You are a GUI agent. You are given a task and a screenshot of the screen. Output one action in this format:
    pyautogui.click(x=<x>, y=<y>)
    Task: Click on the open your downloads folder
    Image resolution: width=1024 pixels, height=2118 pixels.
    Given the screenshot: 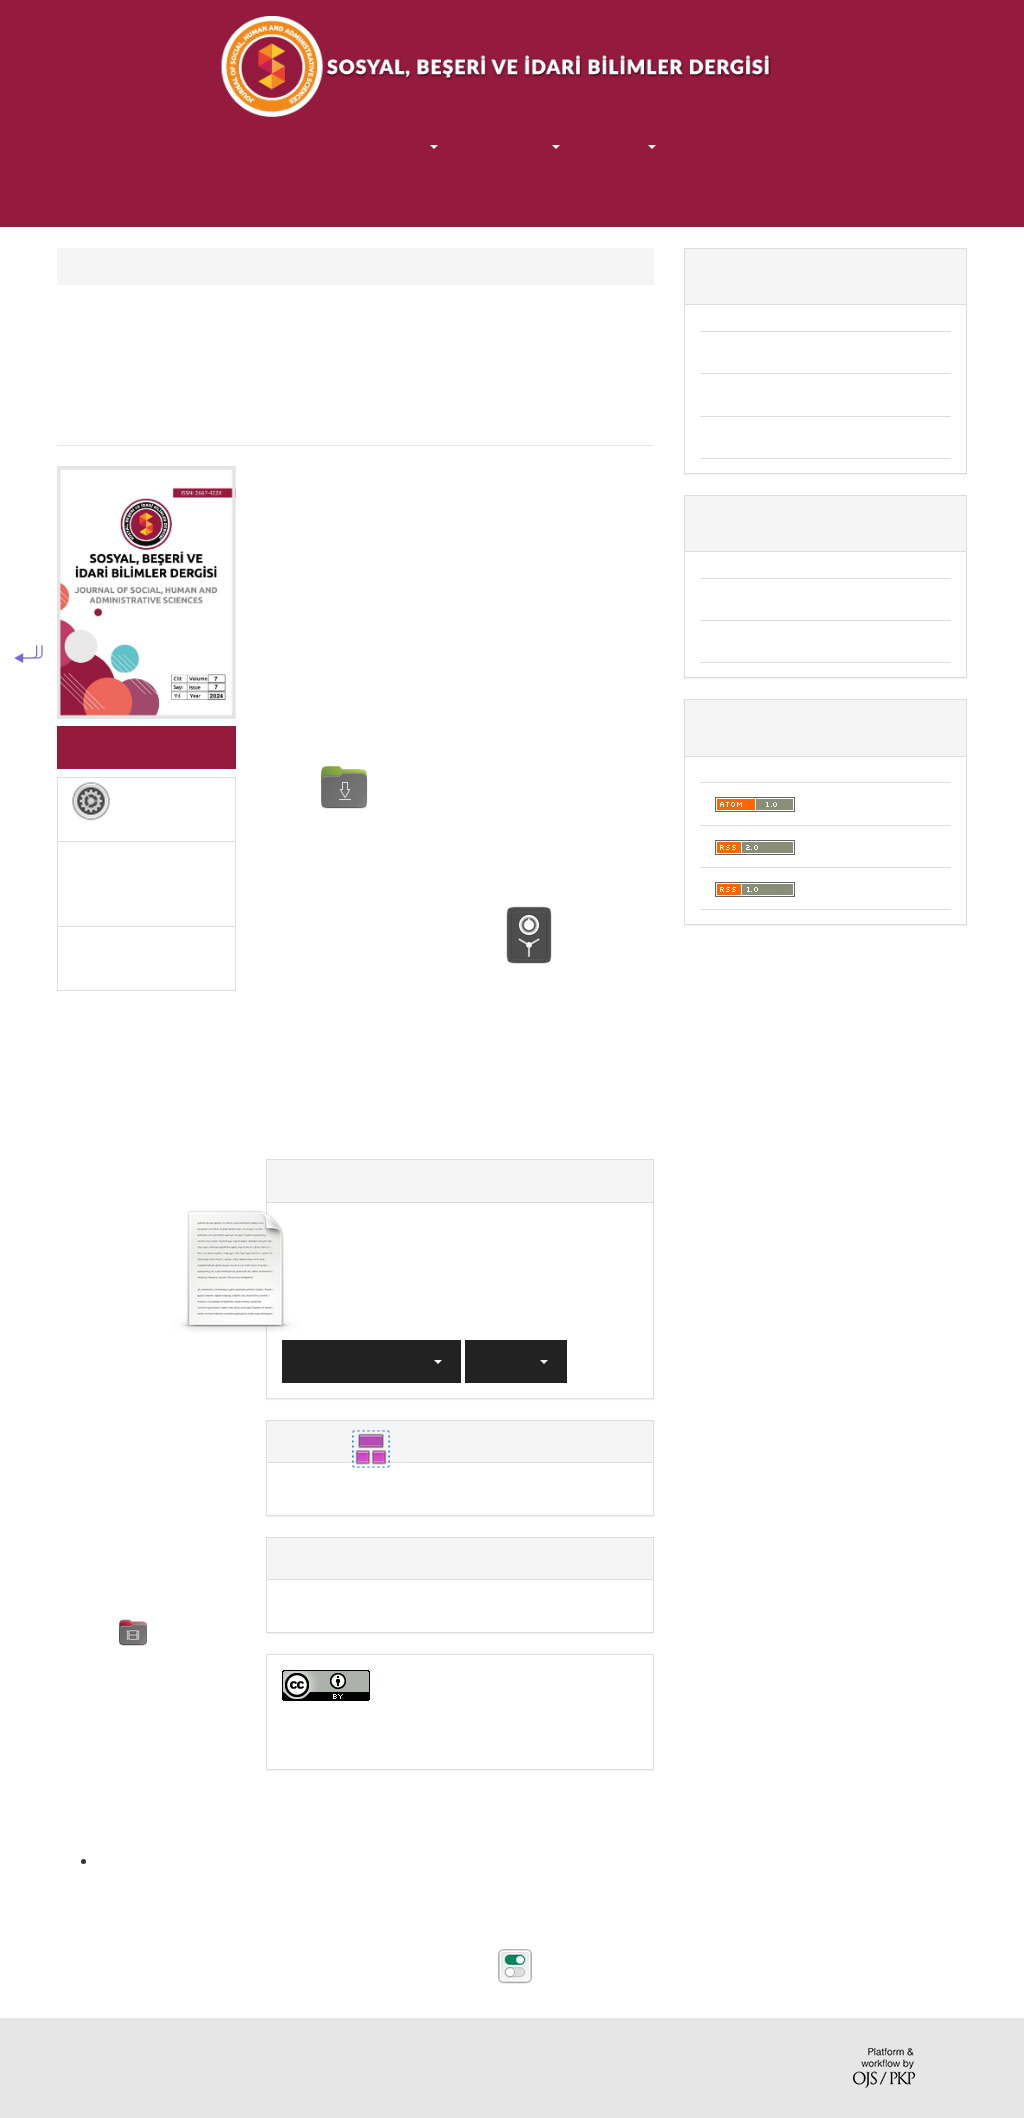 What is the action you would take?
    pyautogui.click(x=344, y=787)
    